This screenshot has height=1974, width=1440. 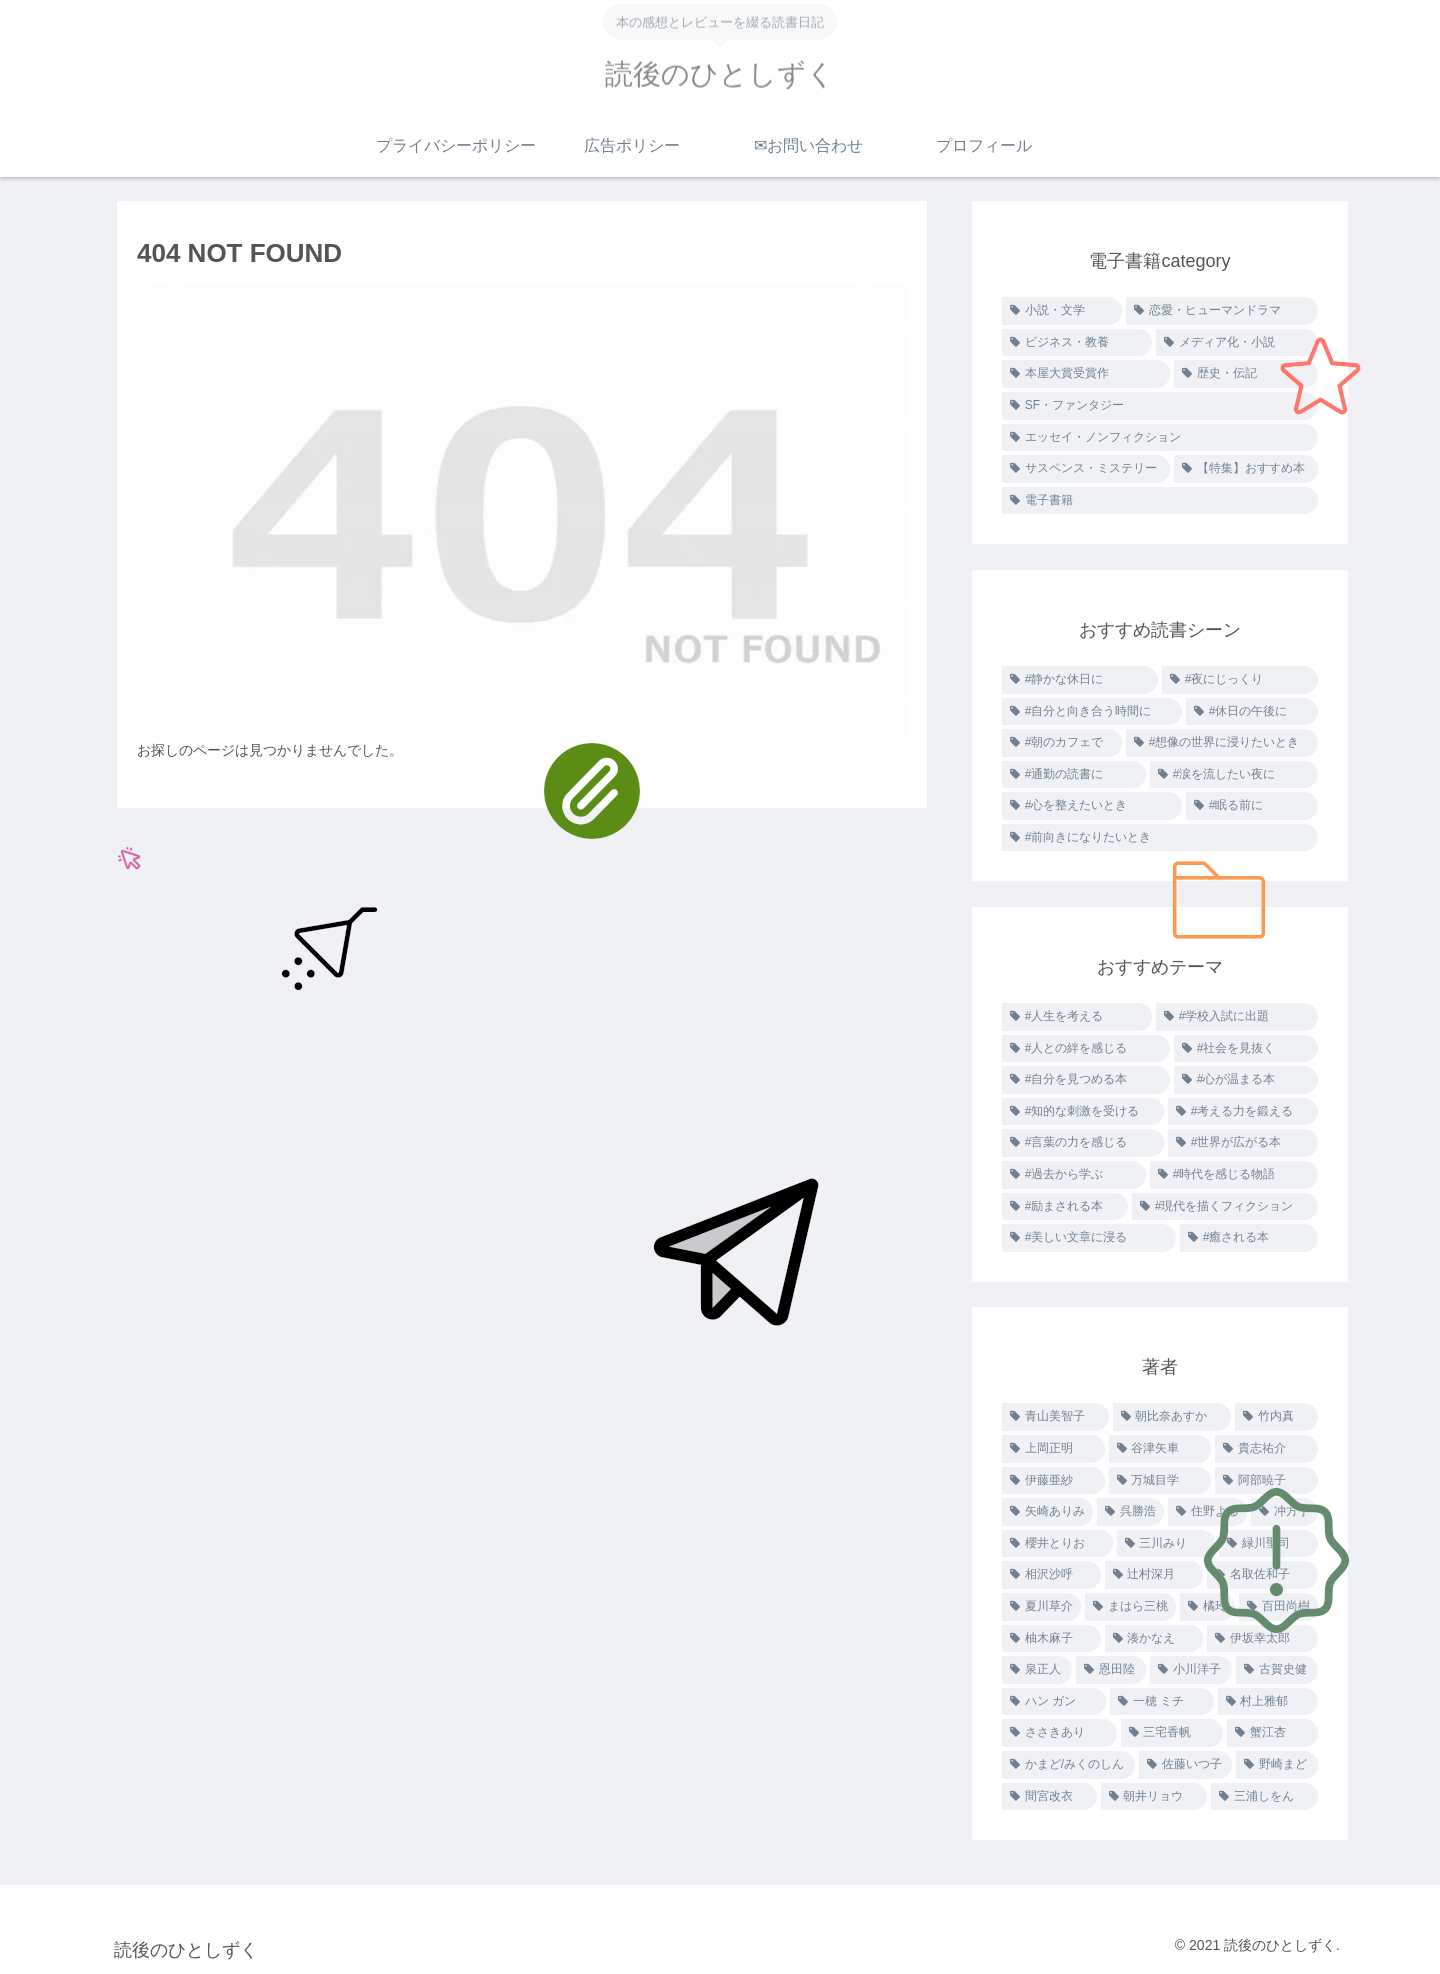 What do you see at coordinates (742, 1255) in the screenshot?
I see `open Telegram messaging app` at bounding box center [742, 1255].